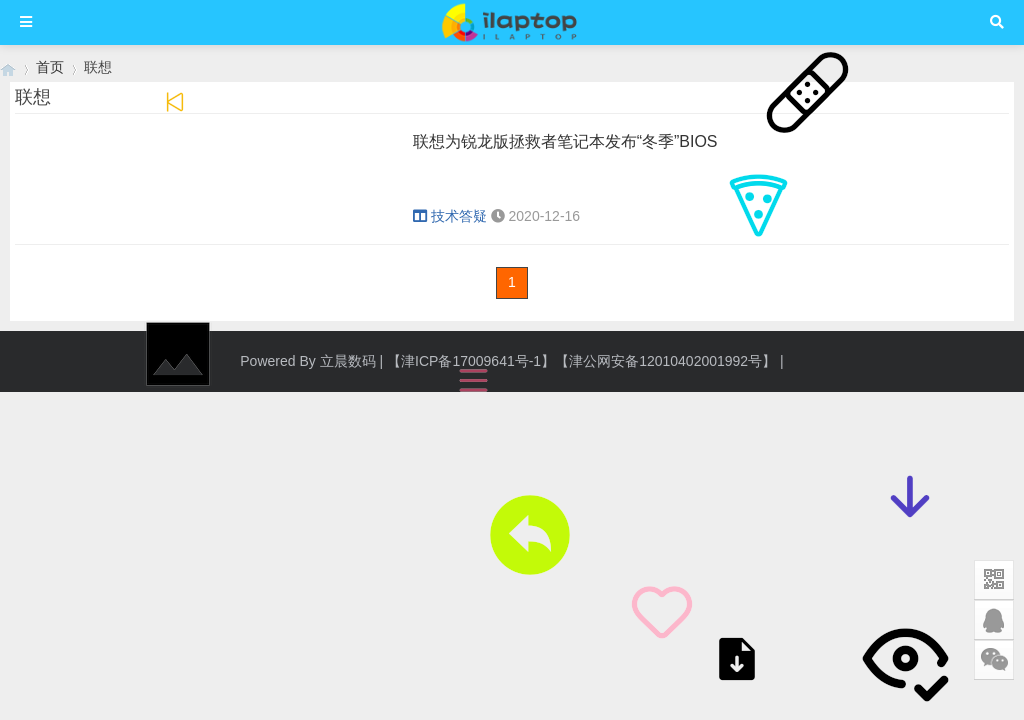 This screenshot has height=720, width=1024. What do you see at coordinates (909, 495) in the screenshot?
I see `scroll down or view more content` at bounding box center [909, 495].